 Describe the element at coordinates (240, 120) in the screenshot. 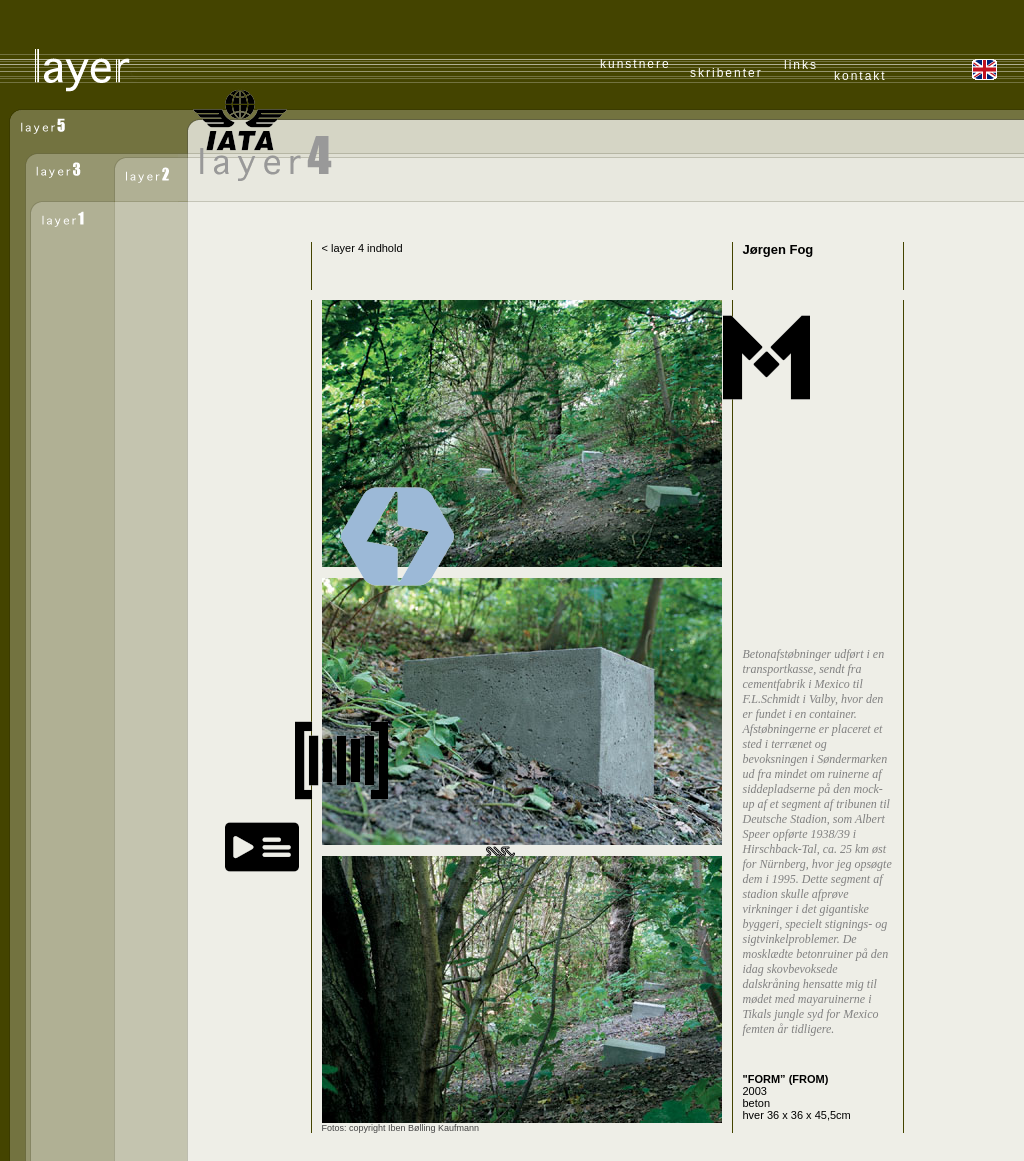

I see `international air transport association logo` at that location.